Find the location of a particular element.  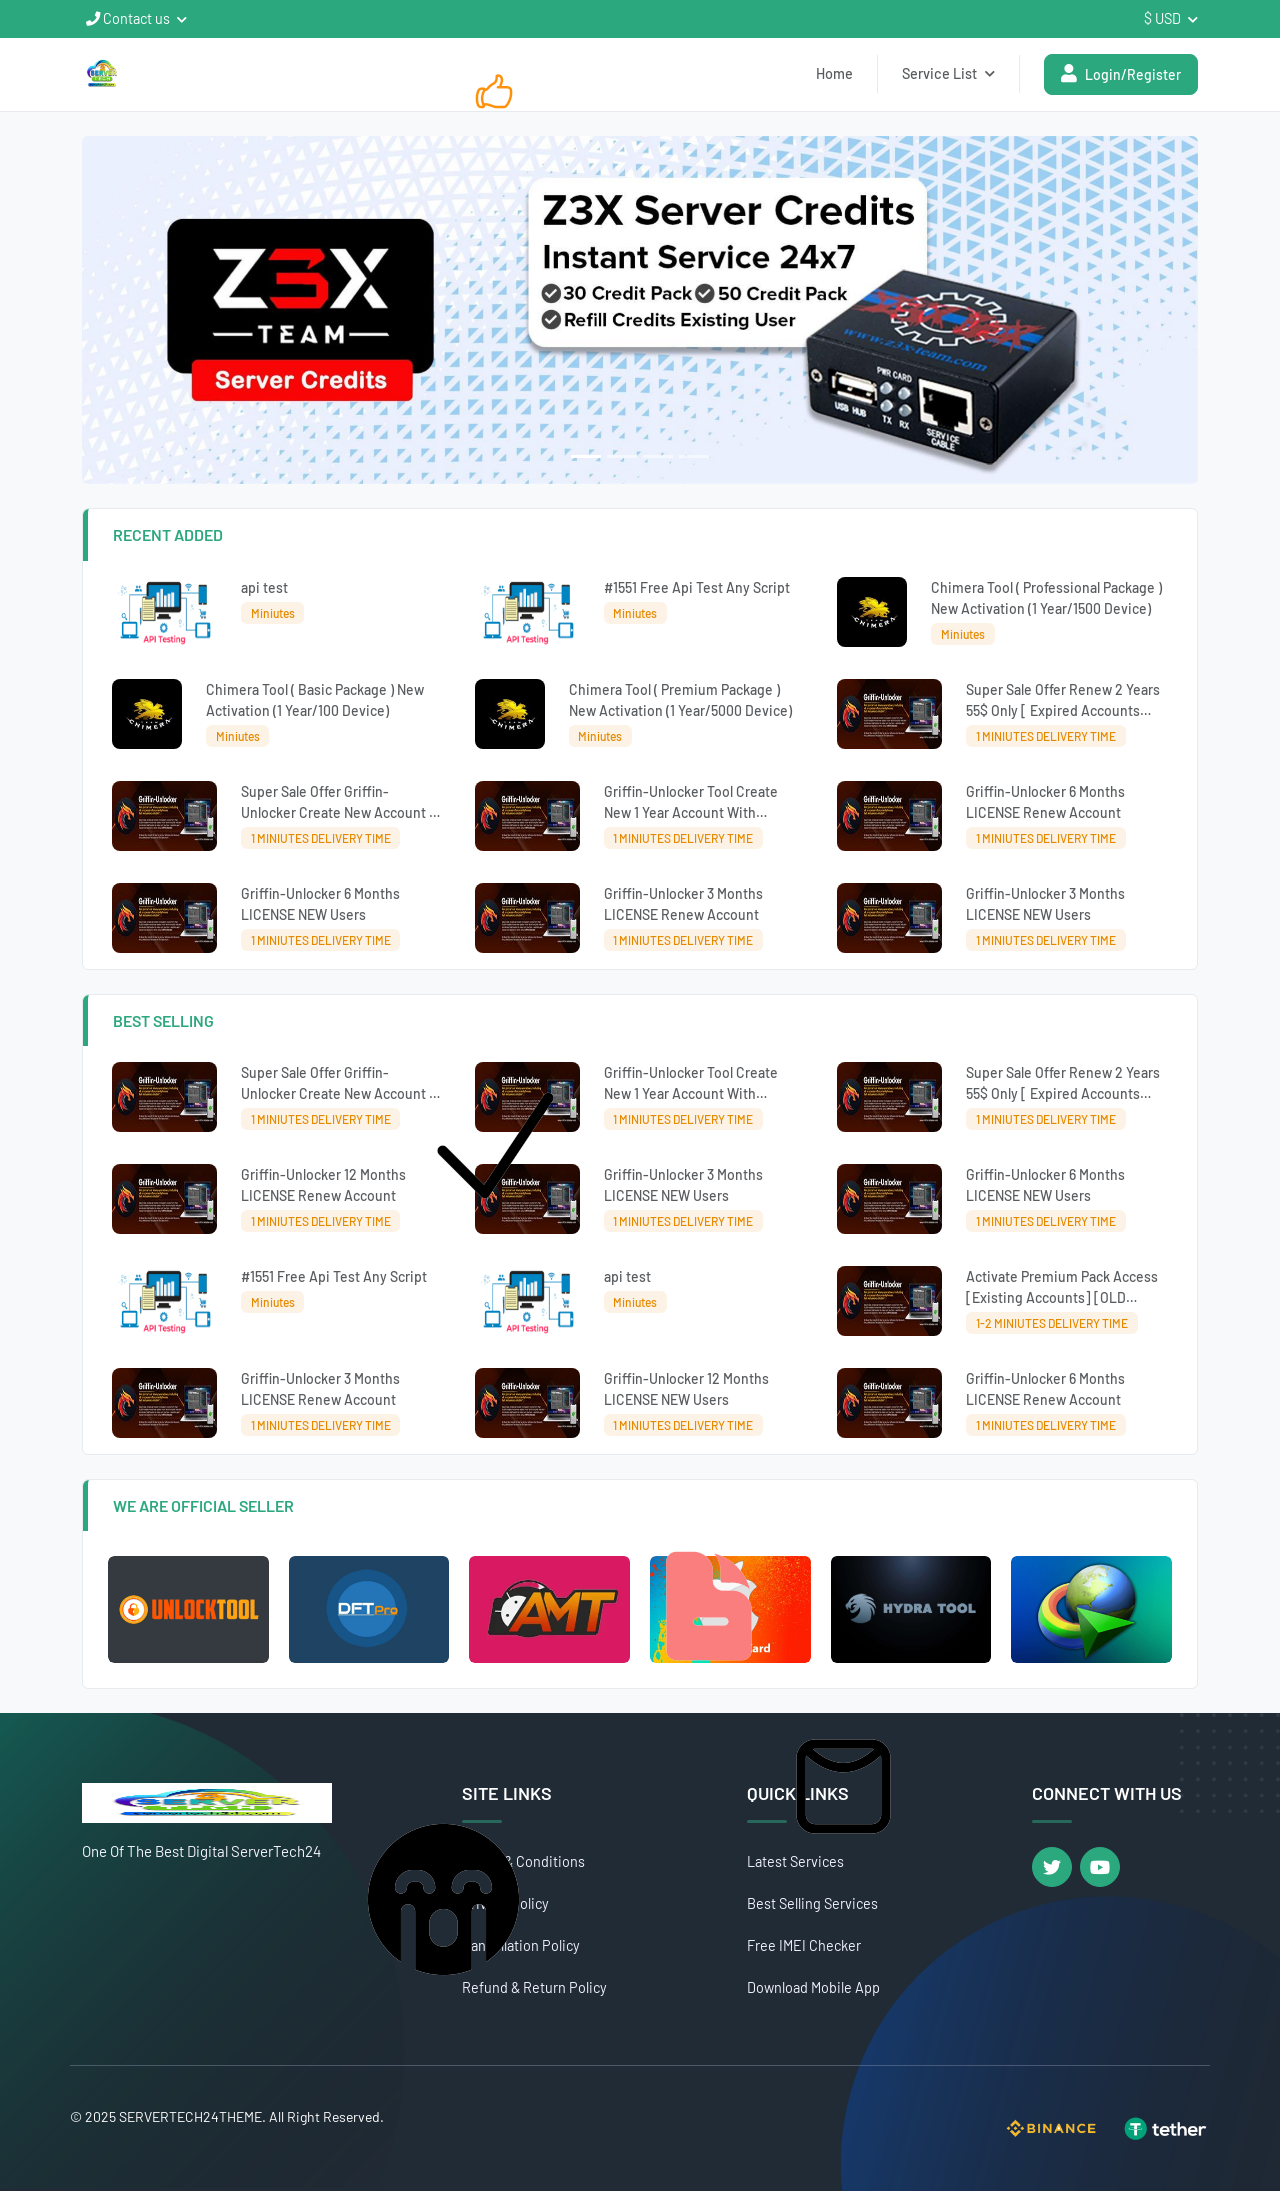

remove content from a document is located at coordinates (709, 1606).